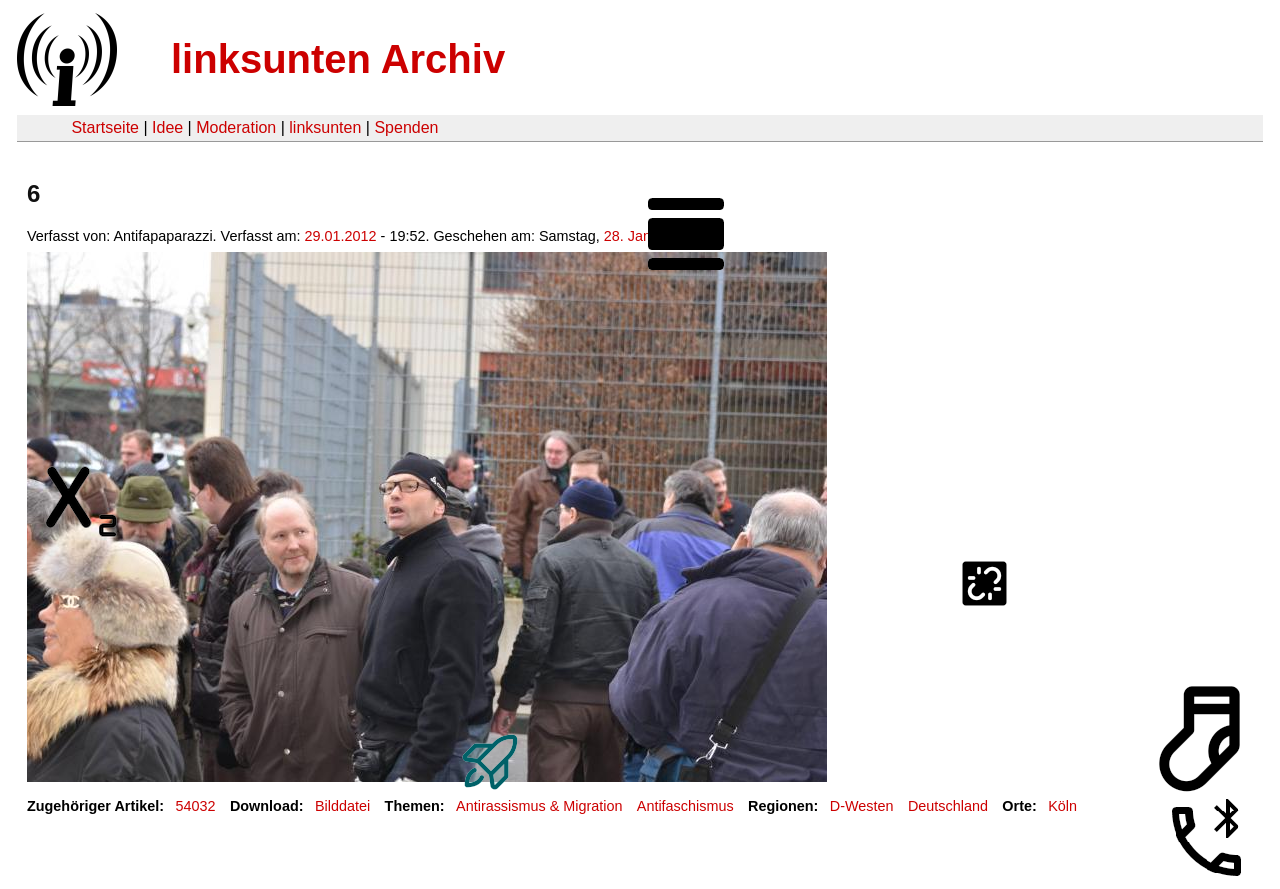  What do you see at coordinates (1203, 737) in the screenshot?
I see `browse clothing or apparel items` at bounding box center [1203, 737].